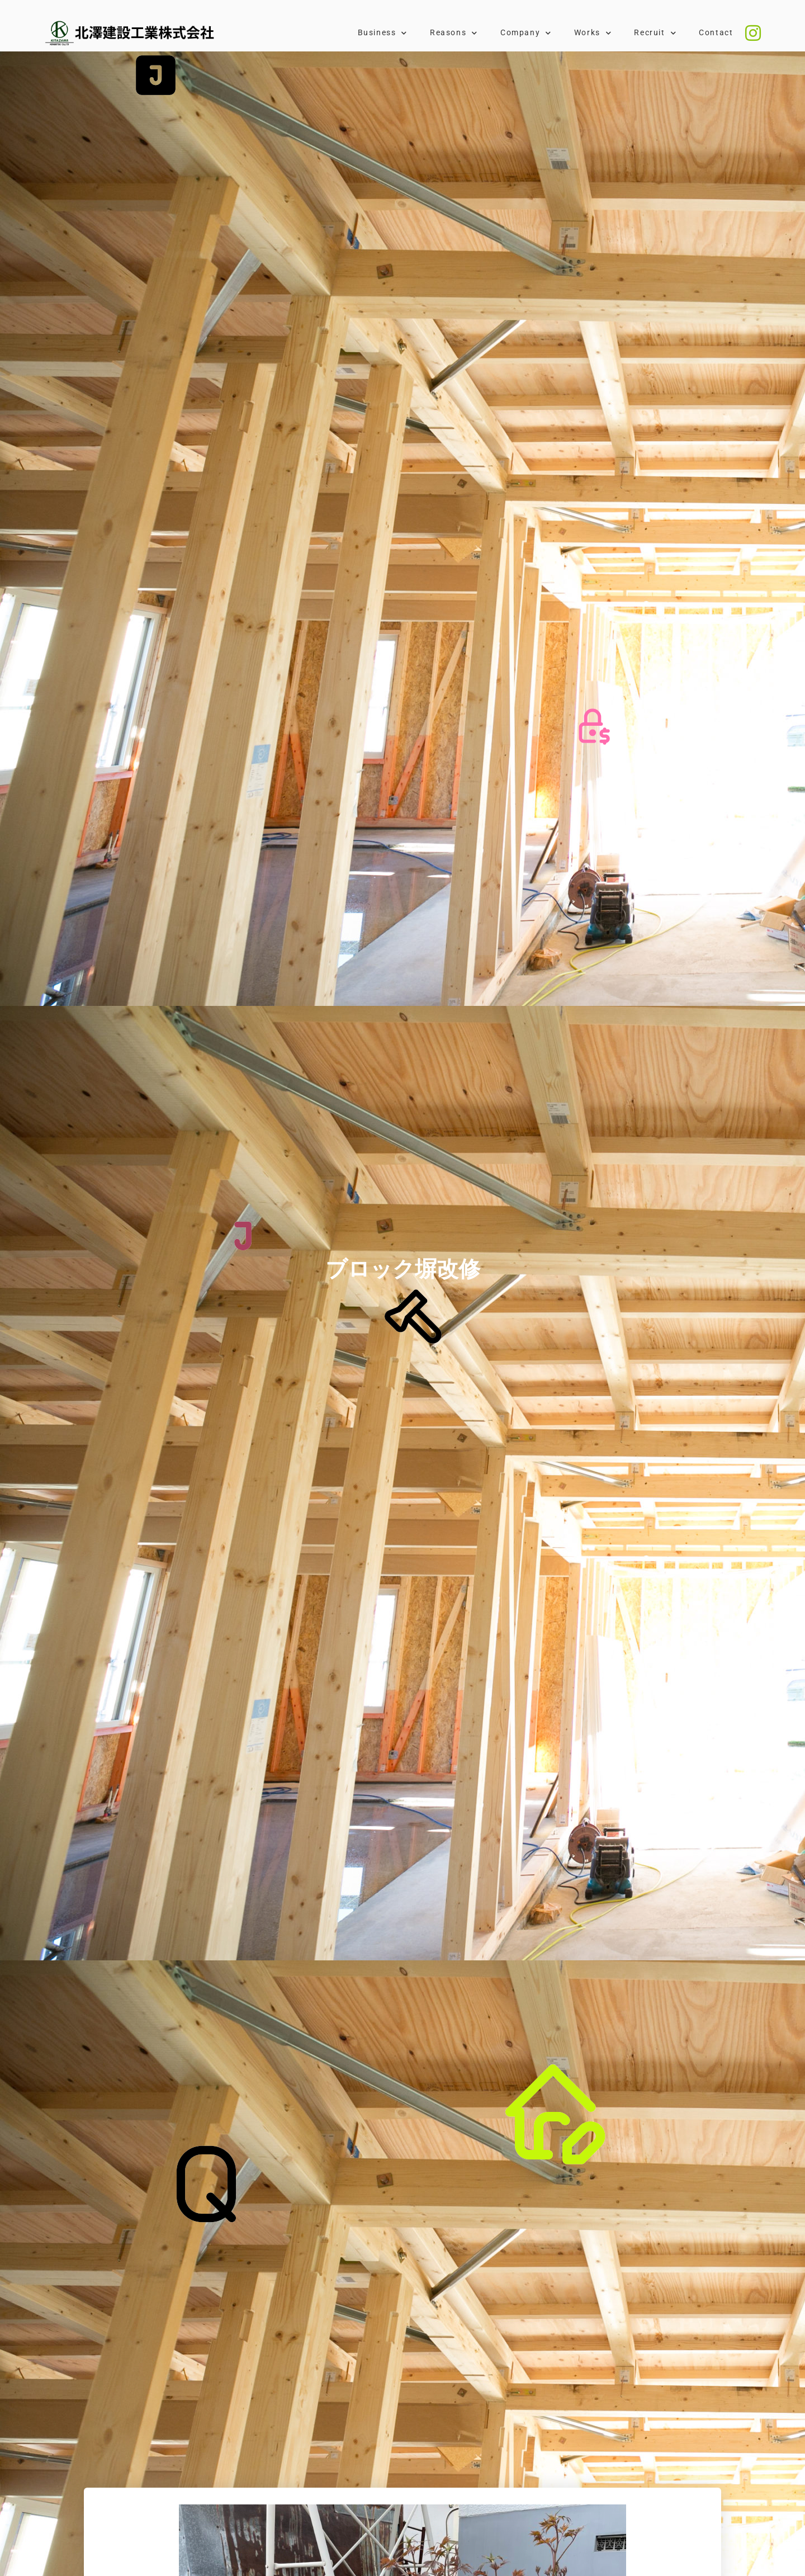 The width and height of the screenshot is (805, 2576). What do you see at coordinates (206, 2184) in the screenshot?
I see `represents the letter Q in alphabetical navigation` at bounding box center [206, 2184].